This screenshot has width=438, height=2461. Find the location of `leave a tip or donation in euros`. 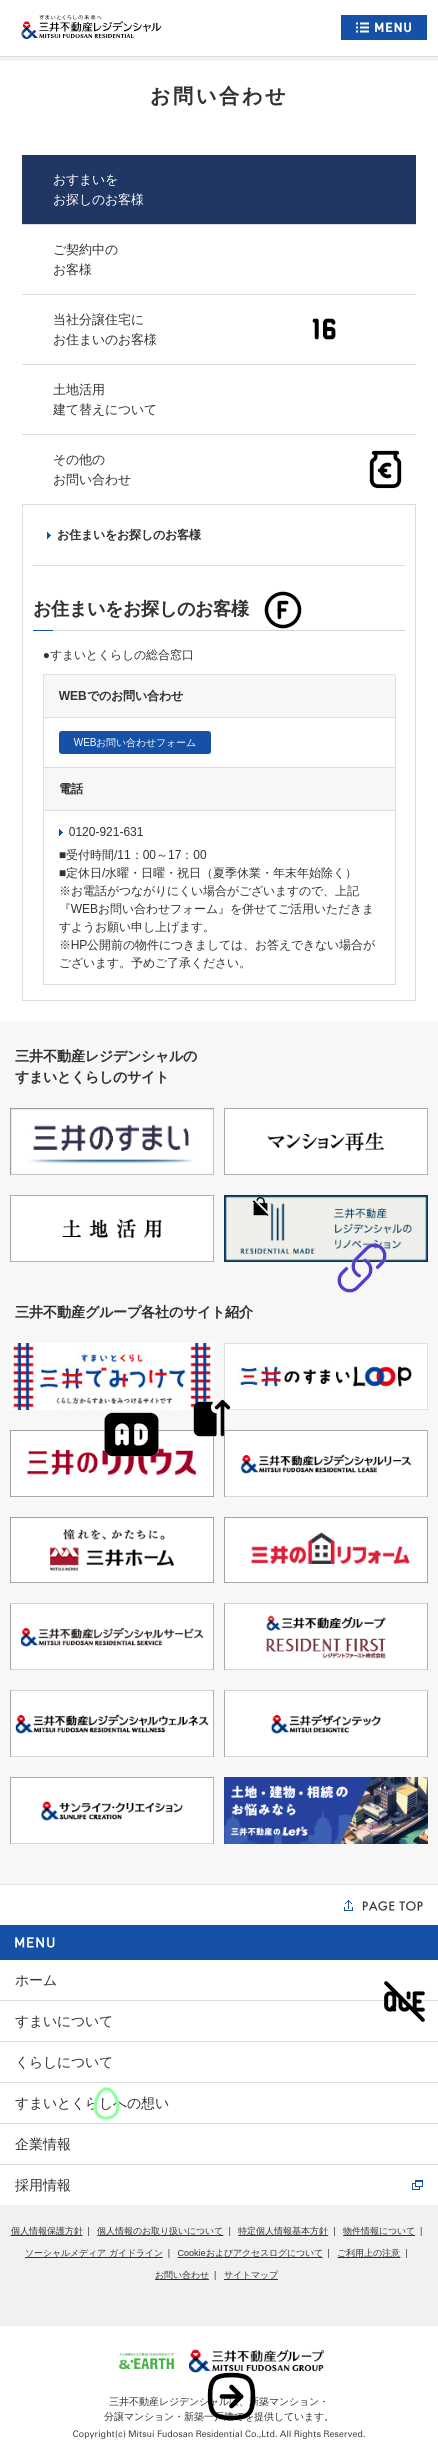

leave a tip or donation in euros is located at coordinates (385, 468).